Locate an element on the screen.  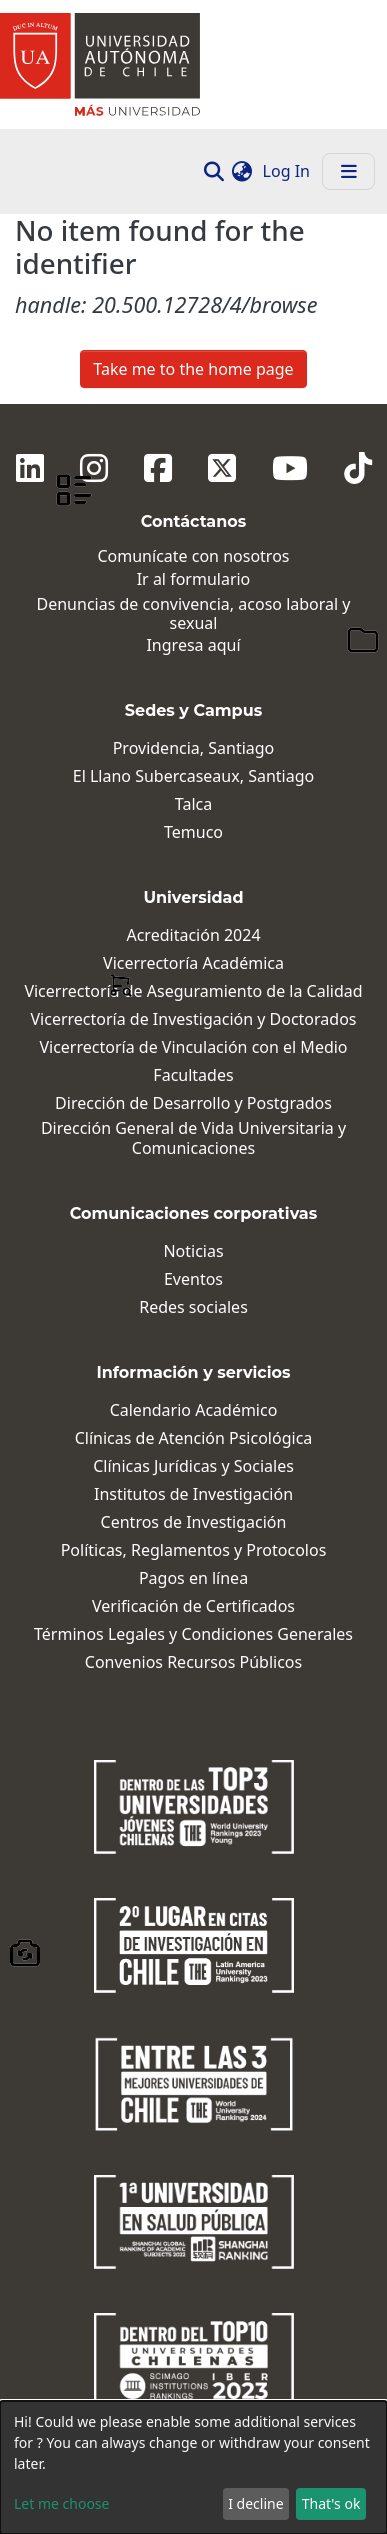
open folder to view files is located at coordinates (363, 641).